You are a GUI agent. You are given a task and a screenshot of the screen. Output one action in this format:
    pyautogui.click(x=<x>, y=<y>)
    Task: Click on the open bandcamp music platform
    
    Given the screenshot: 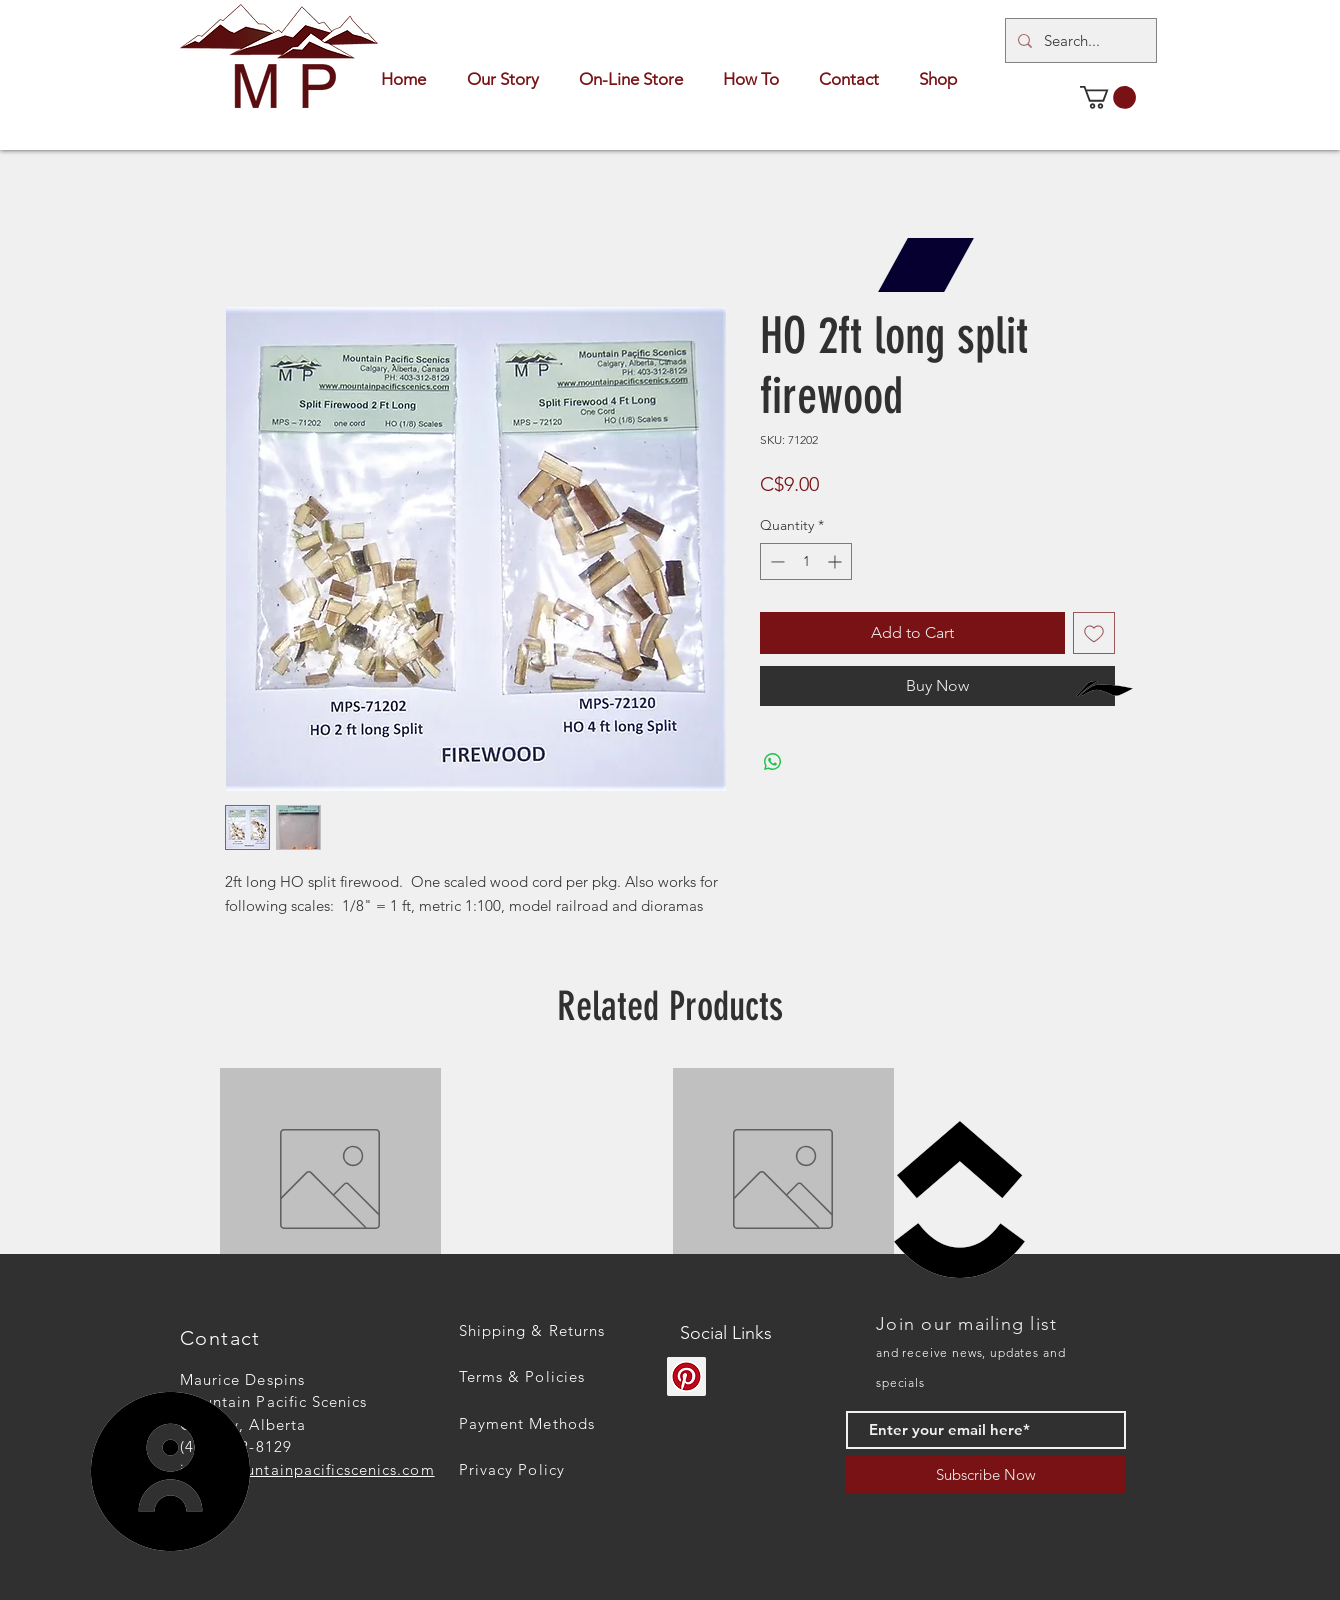 What is the action you would take?
    pyautogui.click(x=926, y=265)
    